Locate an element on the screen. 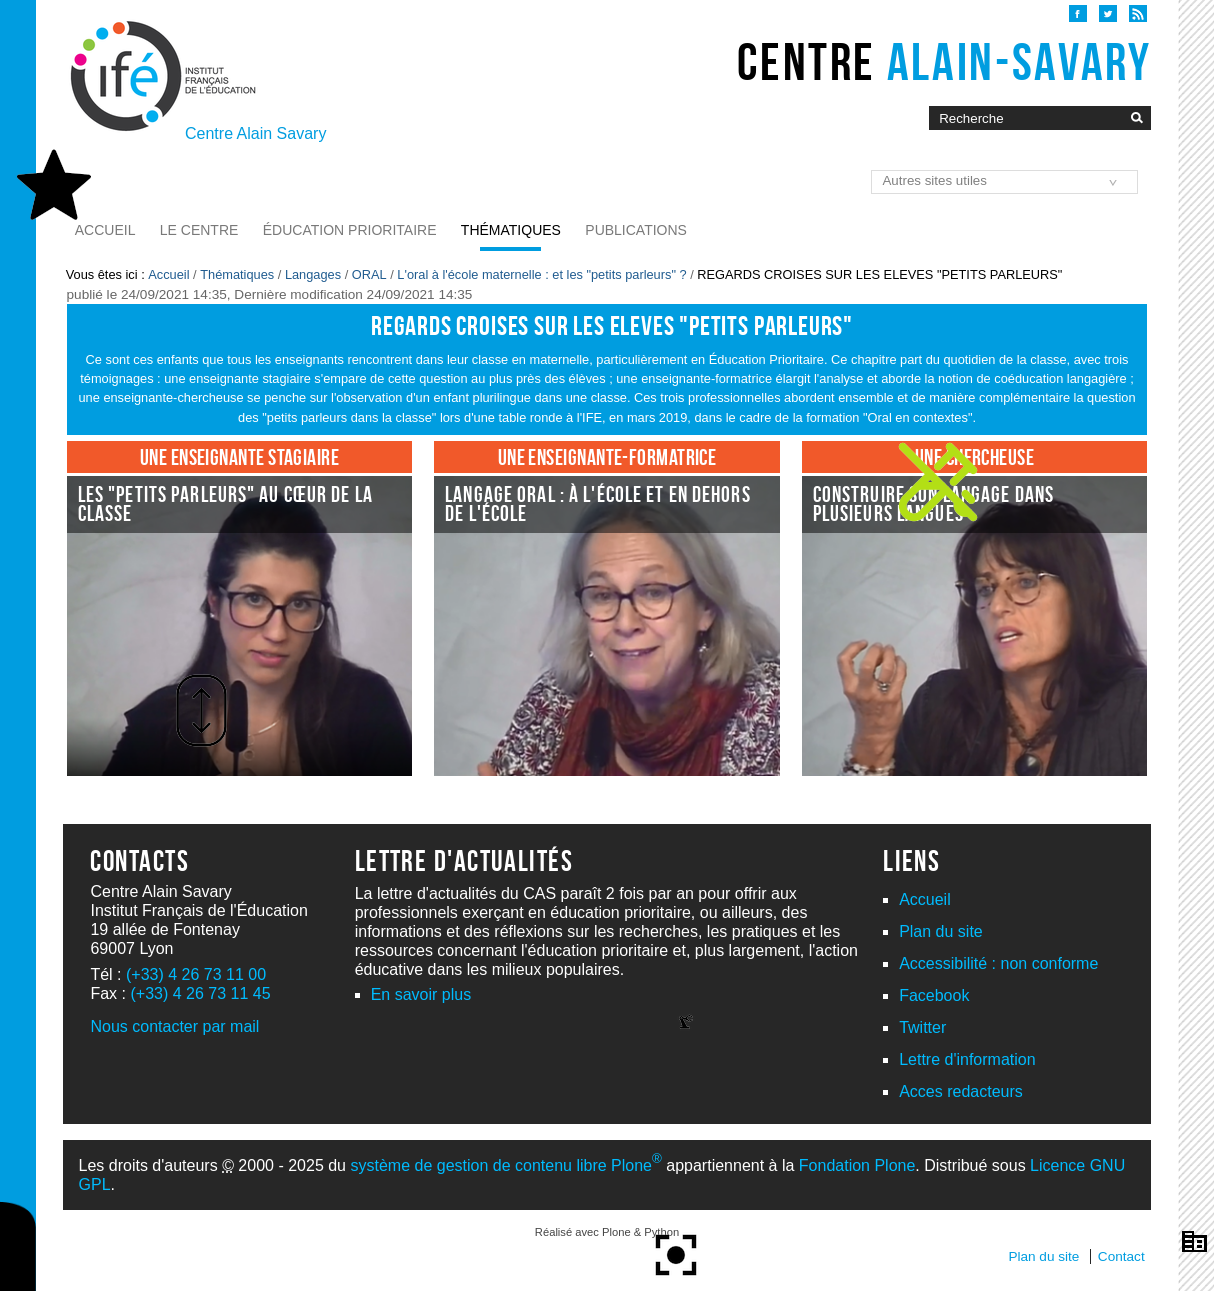 The width and height of the screenshot is (1214, 1291). disable or stop testing functionality is located at coordinates (938, 482).